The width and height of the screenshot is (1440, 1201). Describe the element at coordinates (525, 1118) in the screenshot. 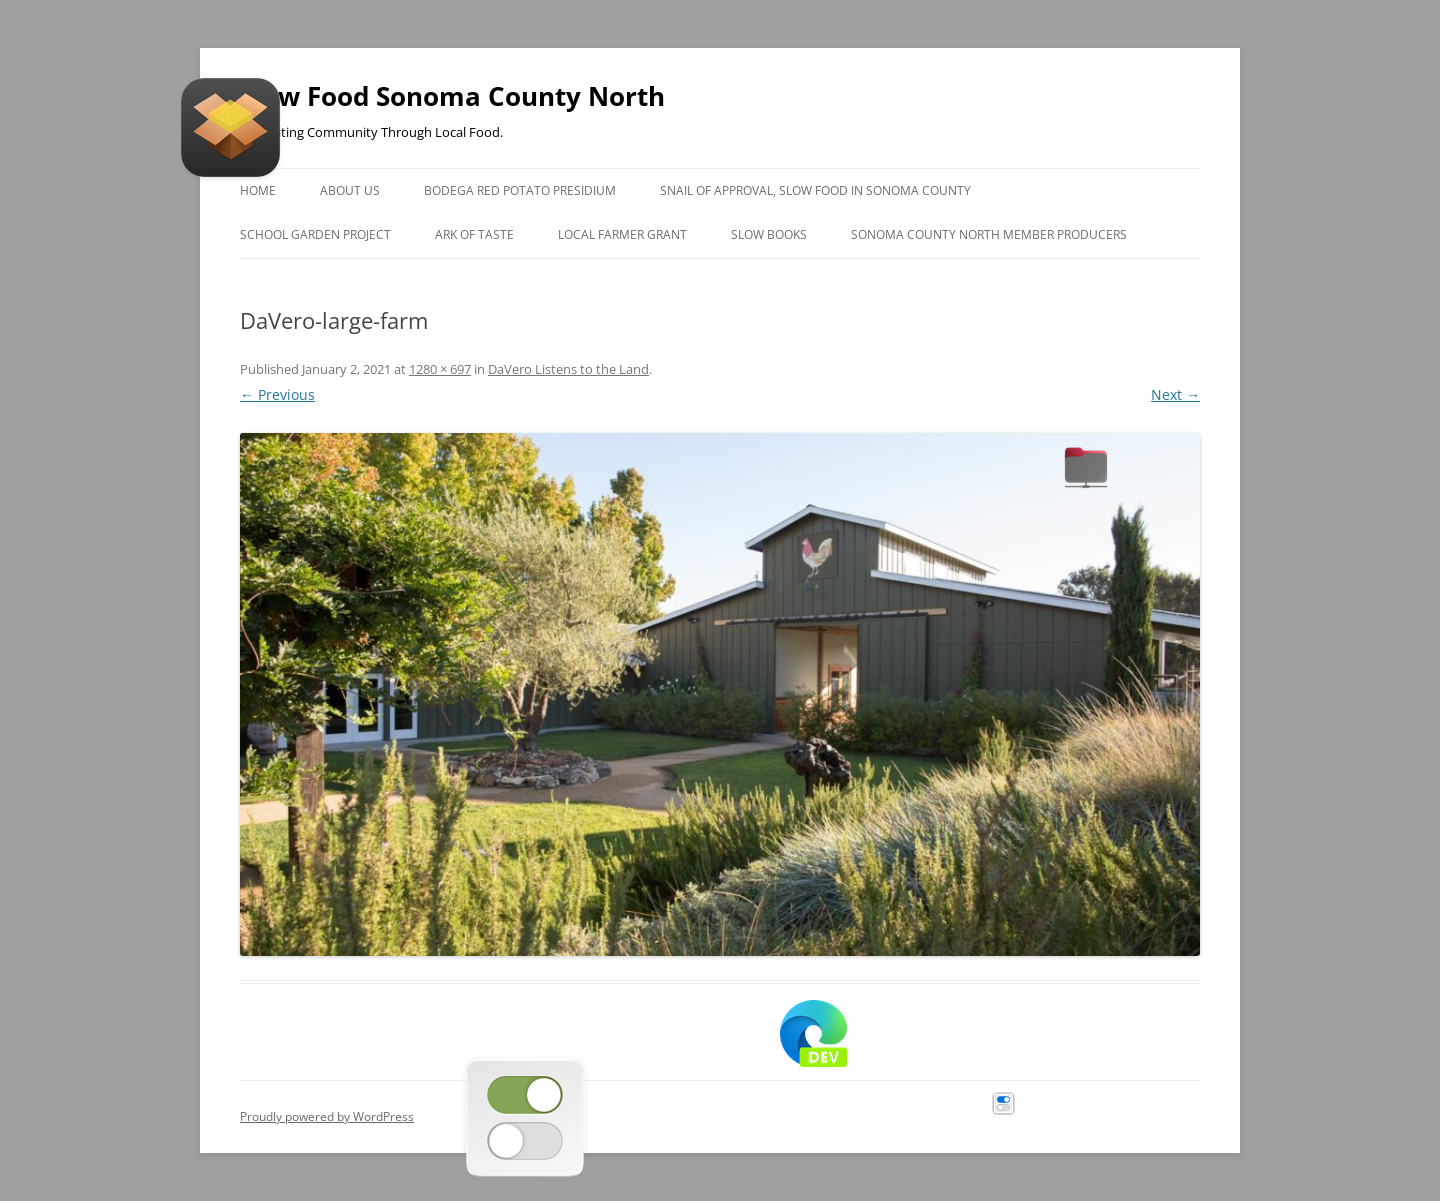

I see `open gnome tweaks settings` at that location.